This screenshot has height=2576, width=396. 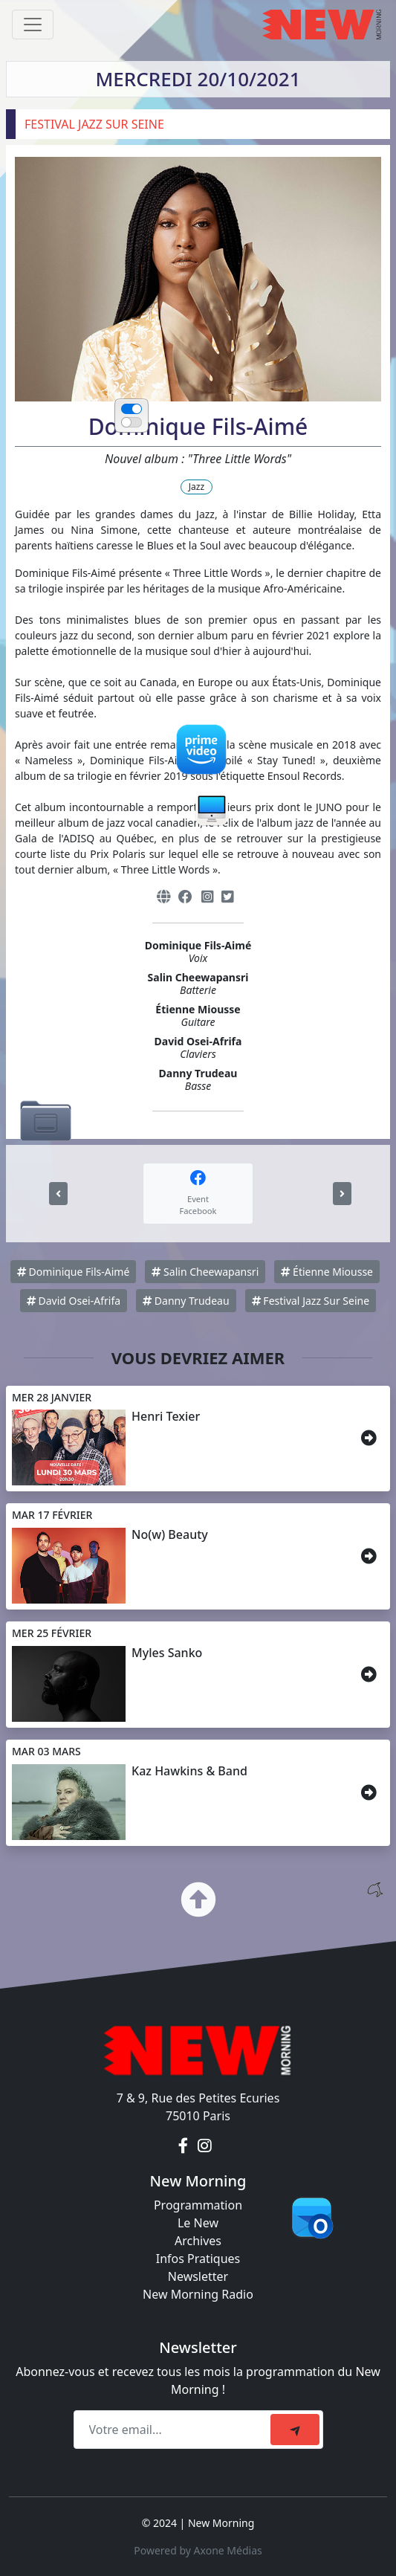 I want to click on open desktop folder, so click(x=45, y=1120).